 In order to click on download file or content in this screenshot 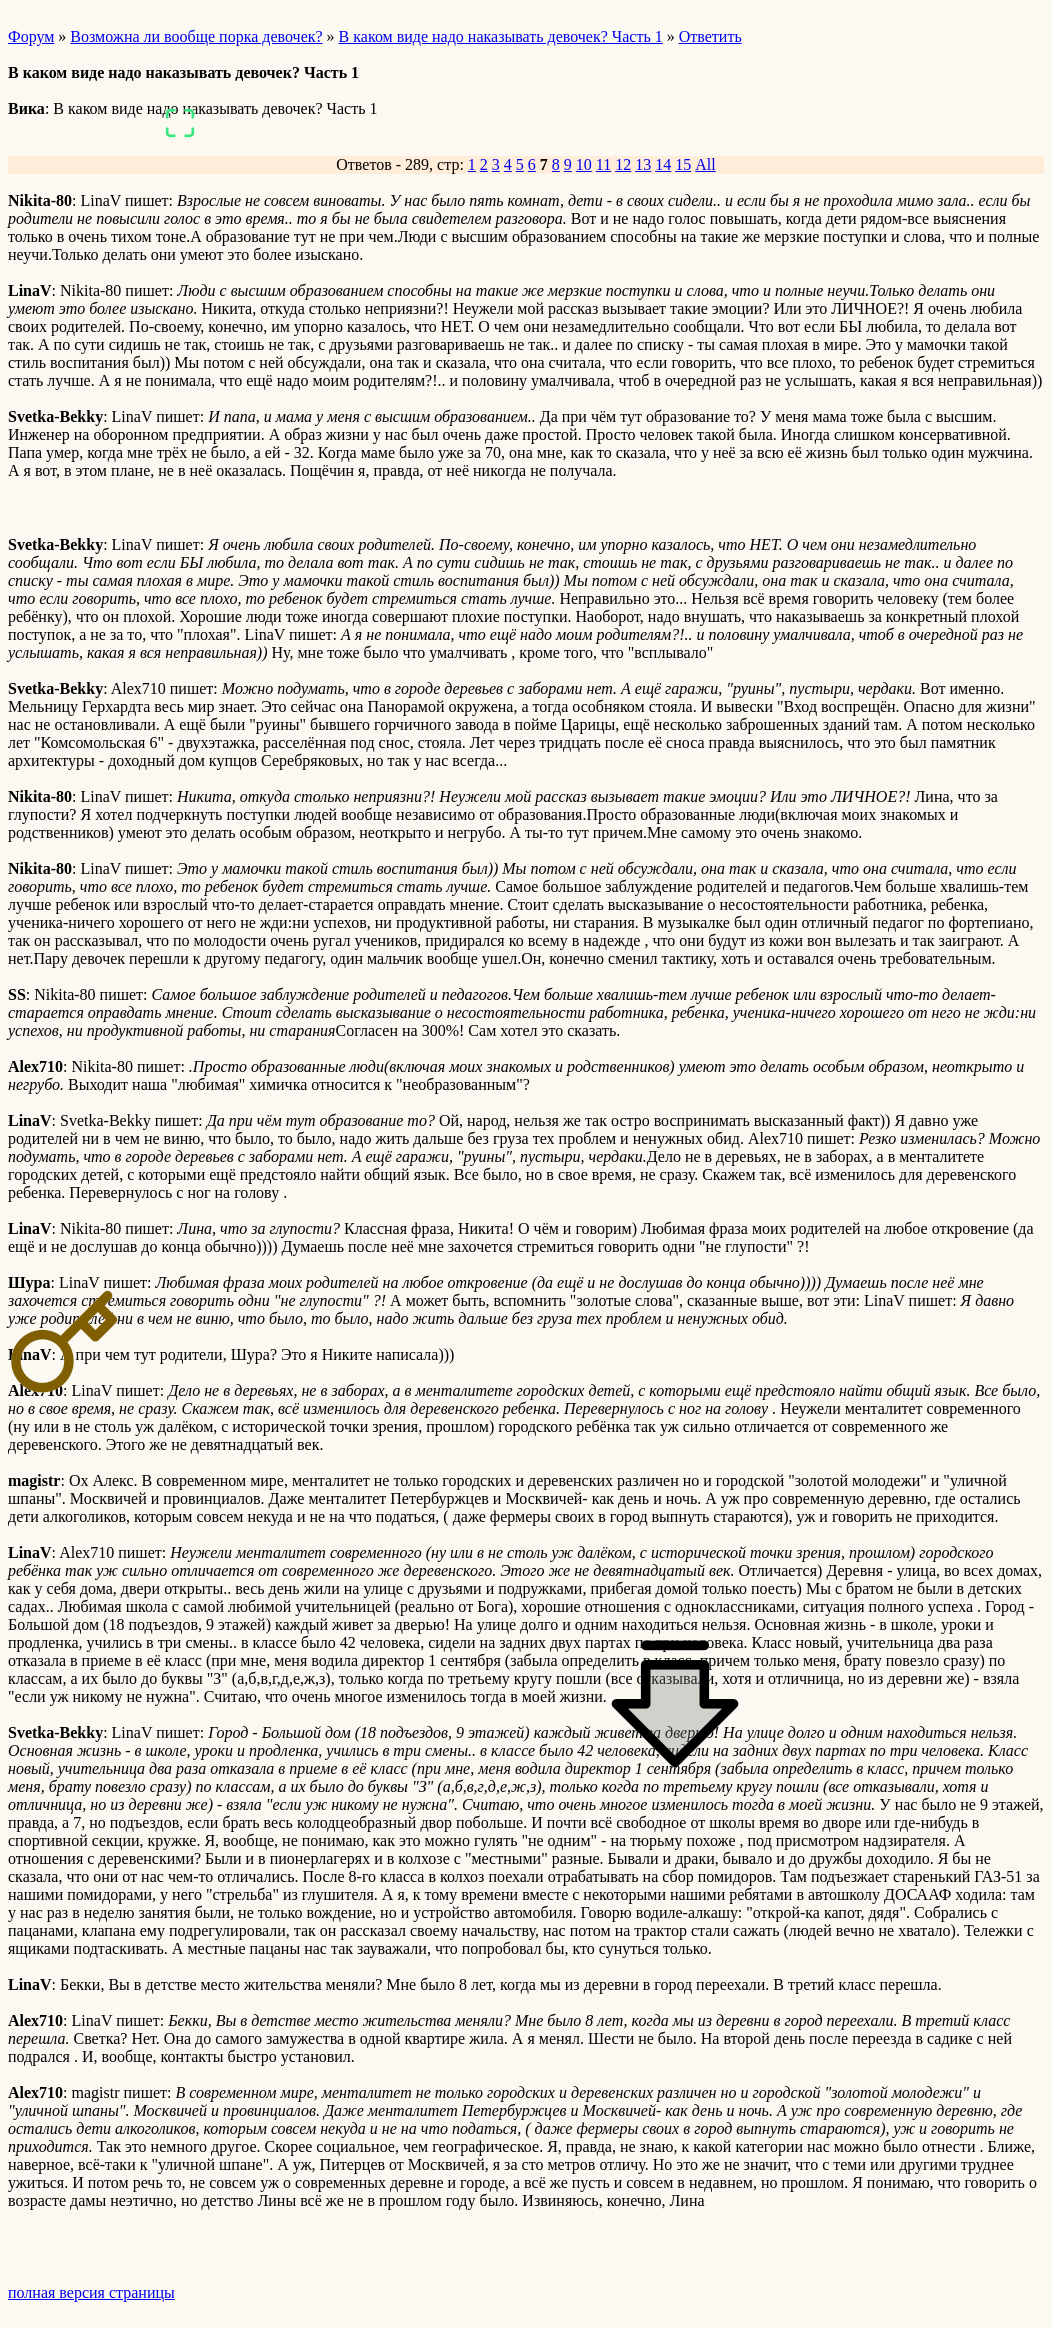, I will do `click(675, 1699)`.